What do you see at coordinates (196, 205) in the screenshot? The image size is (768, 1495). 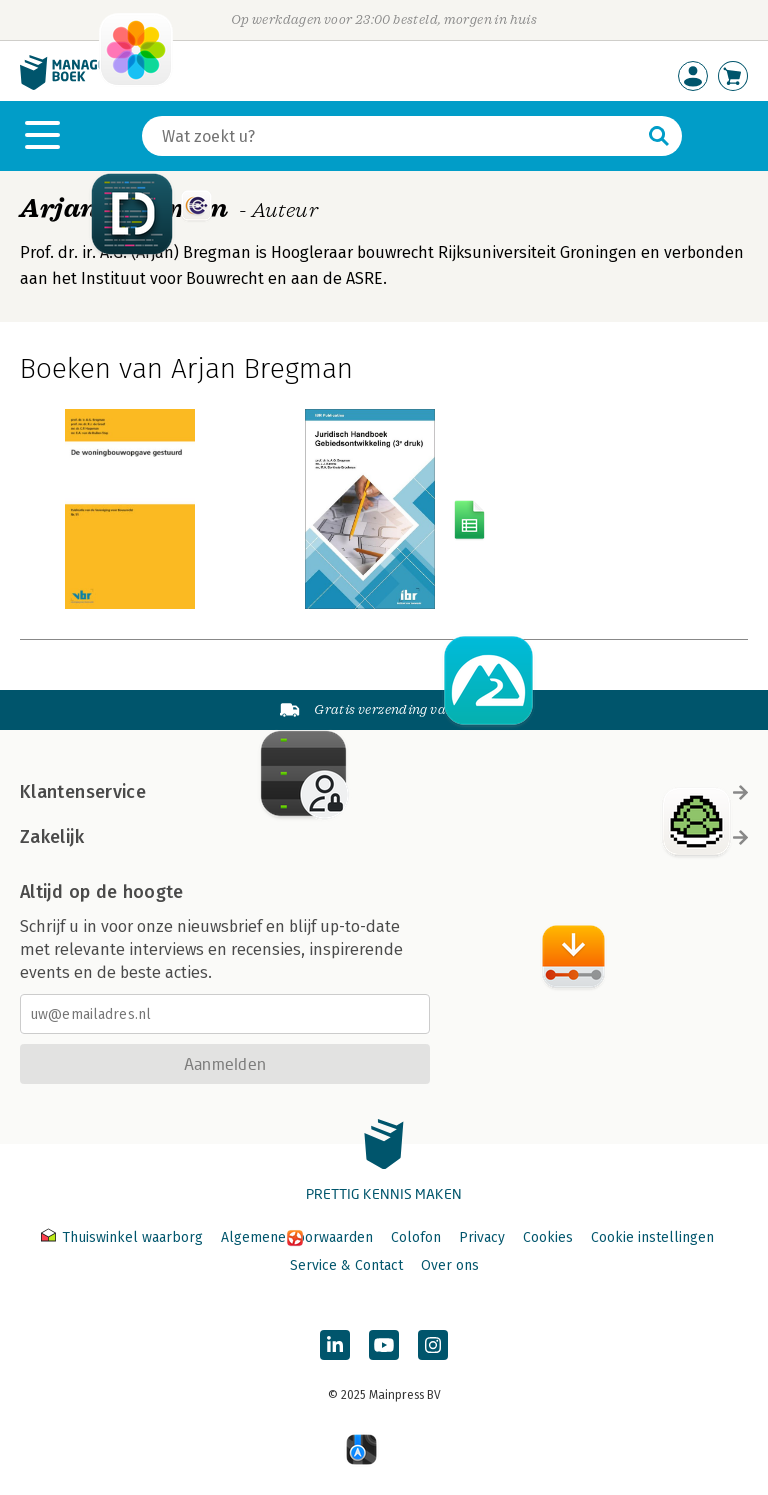 I see `launch eclipse cdt development environment` at bounding box center [196, 205].